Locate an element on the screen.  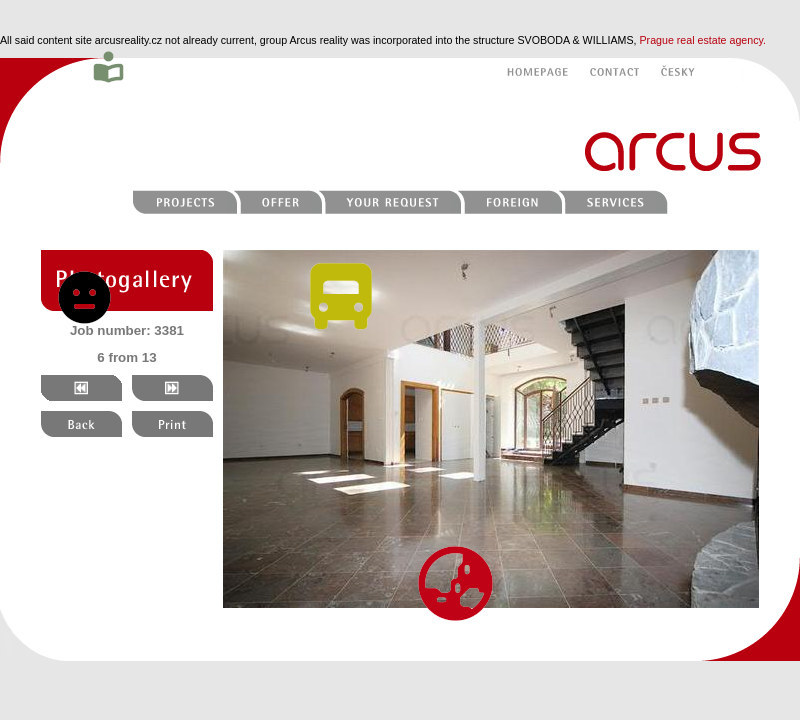
open reading mode or e-reader view is located at coordinates (108, 67).